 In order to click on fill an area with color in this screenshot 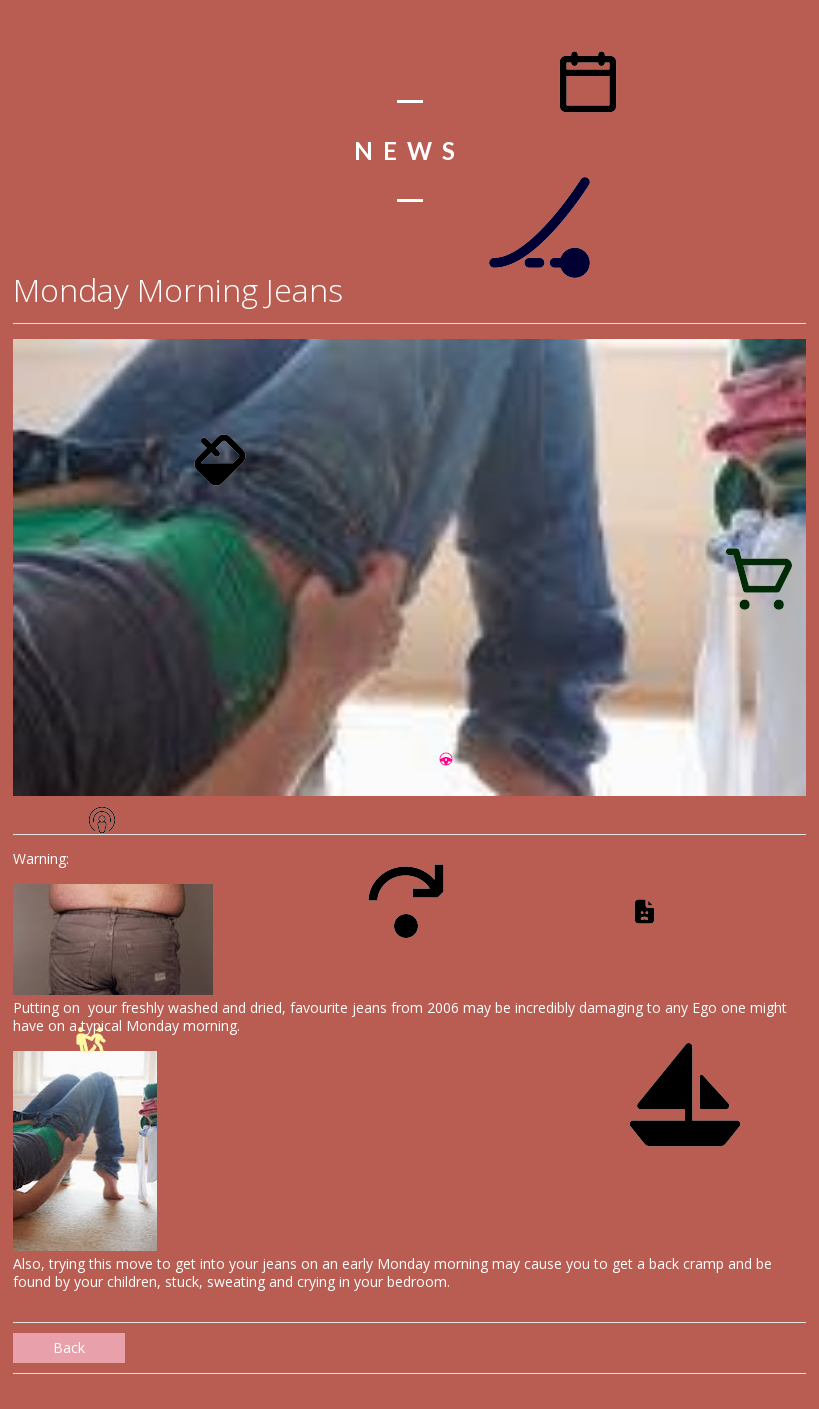, I will do `click(220, 460)`.